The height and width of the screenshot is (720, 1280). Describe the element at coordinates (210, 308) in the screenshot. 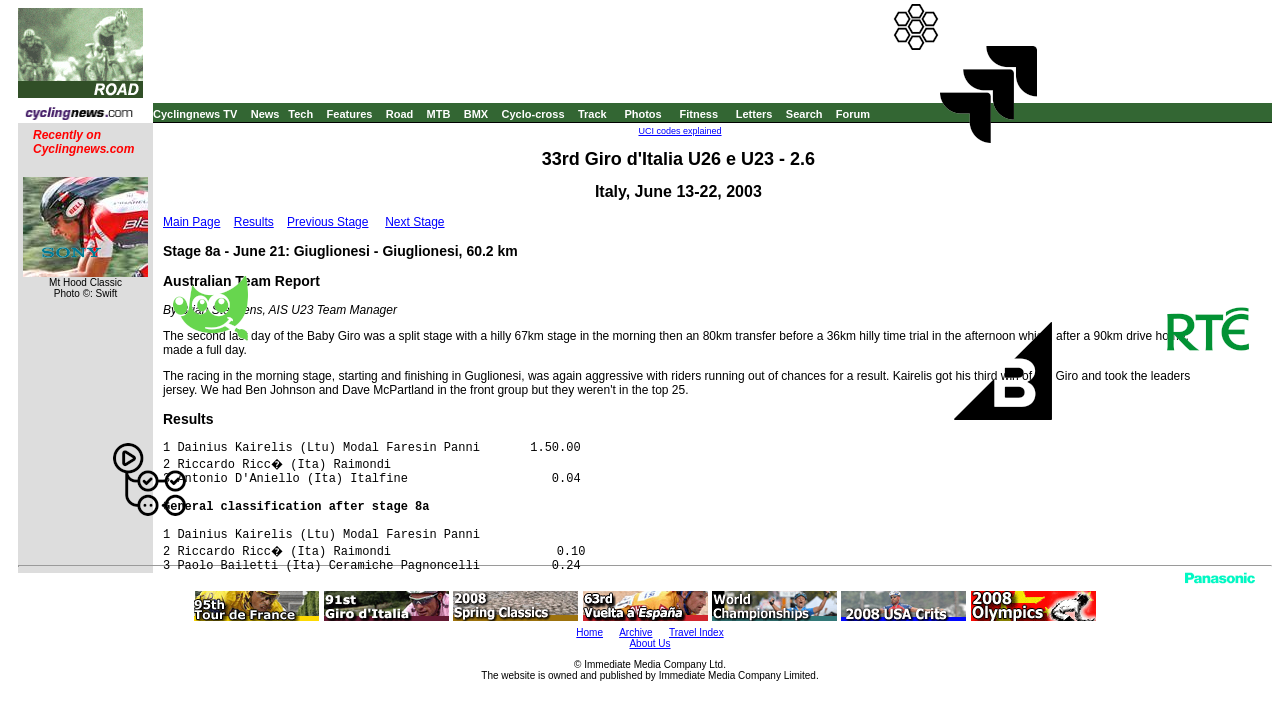

I see `open GIMP image editor` at that location.